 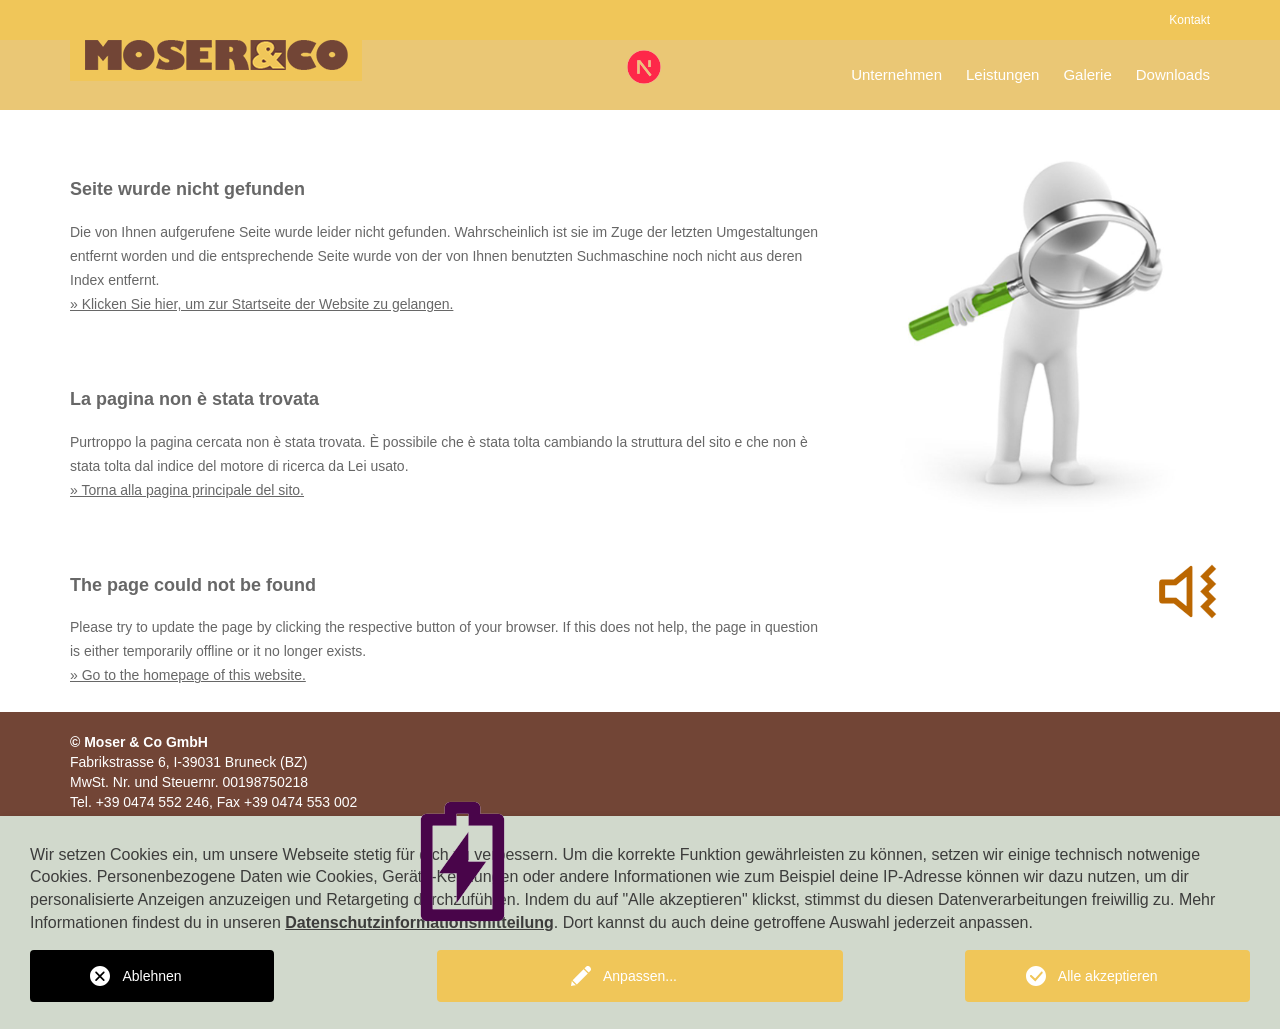 What do you see at coordinates (1189, 591) in the screenshot?
I see `set device to vibrate mode` at bounding box center [1189, 591].